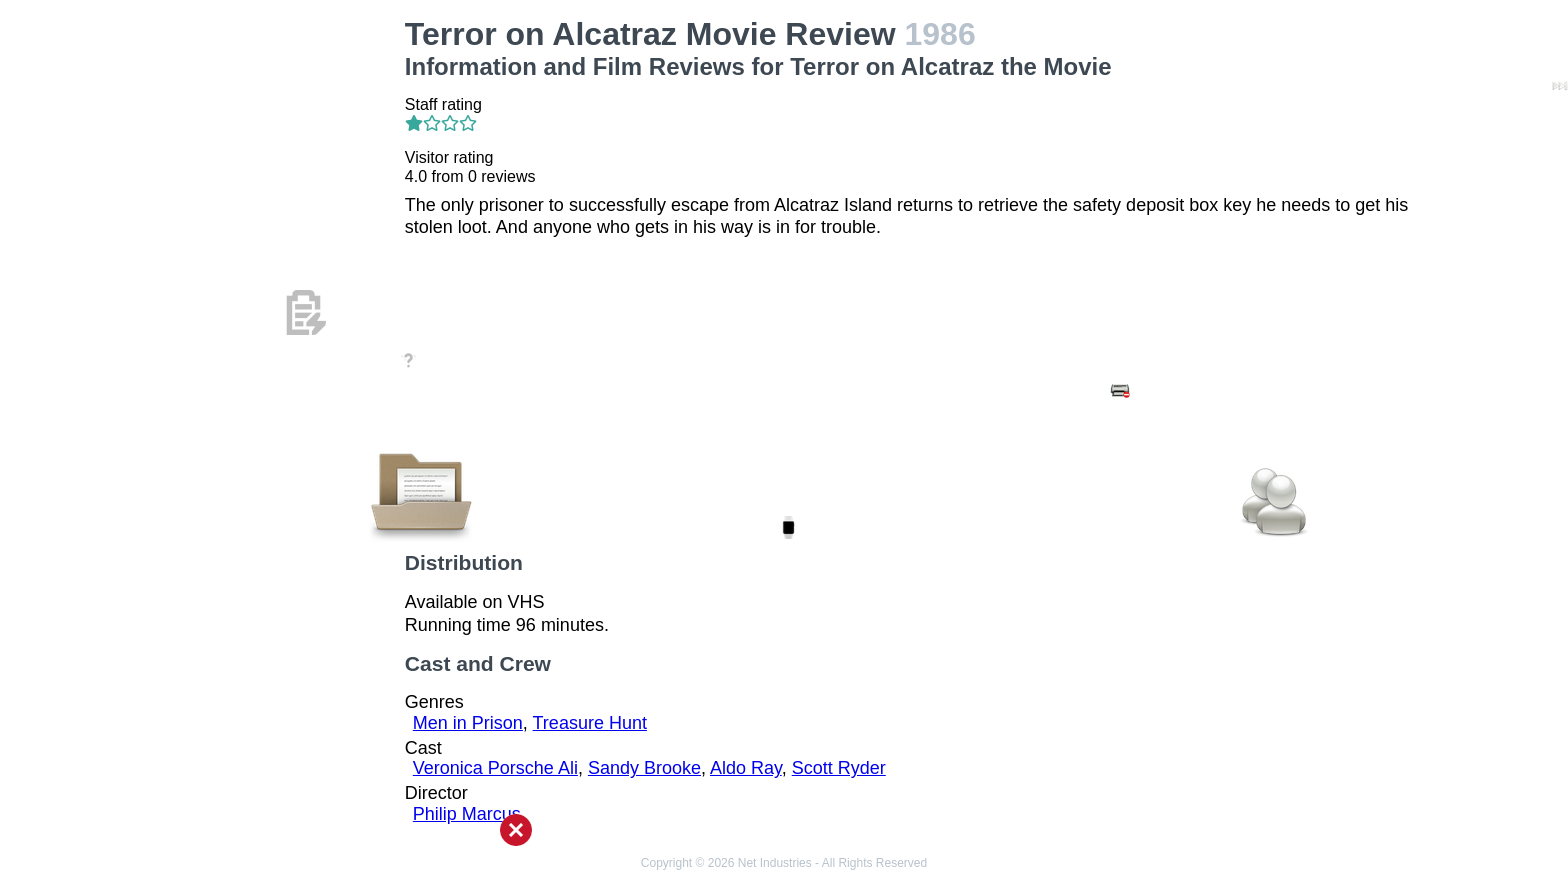 The width and height of the screenshot is (1568, 878). What do you see at coordinates (420, 496) in the screenshot?
I see `open an existing document or file` at bounding box center [420, 496].